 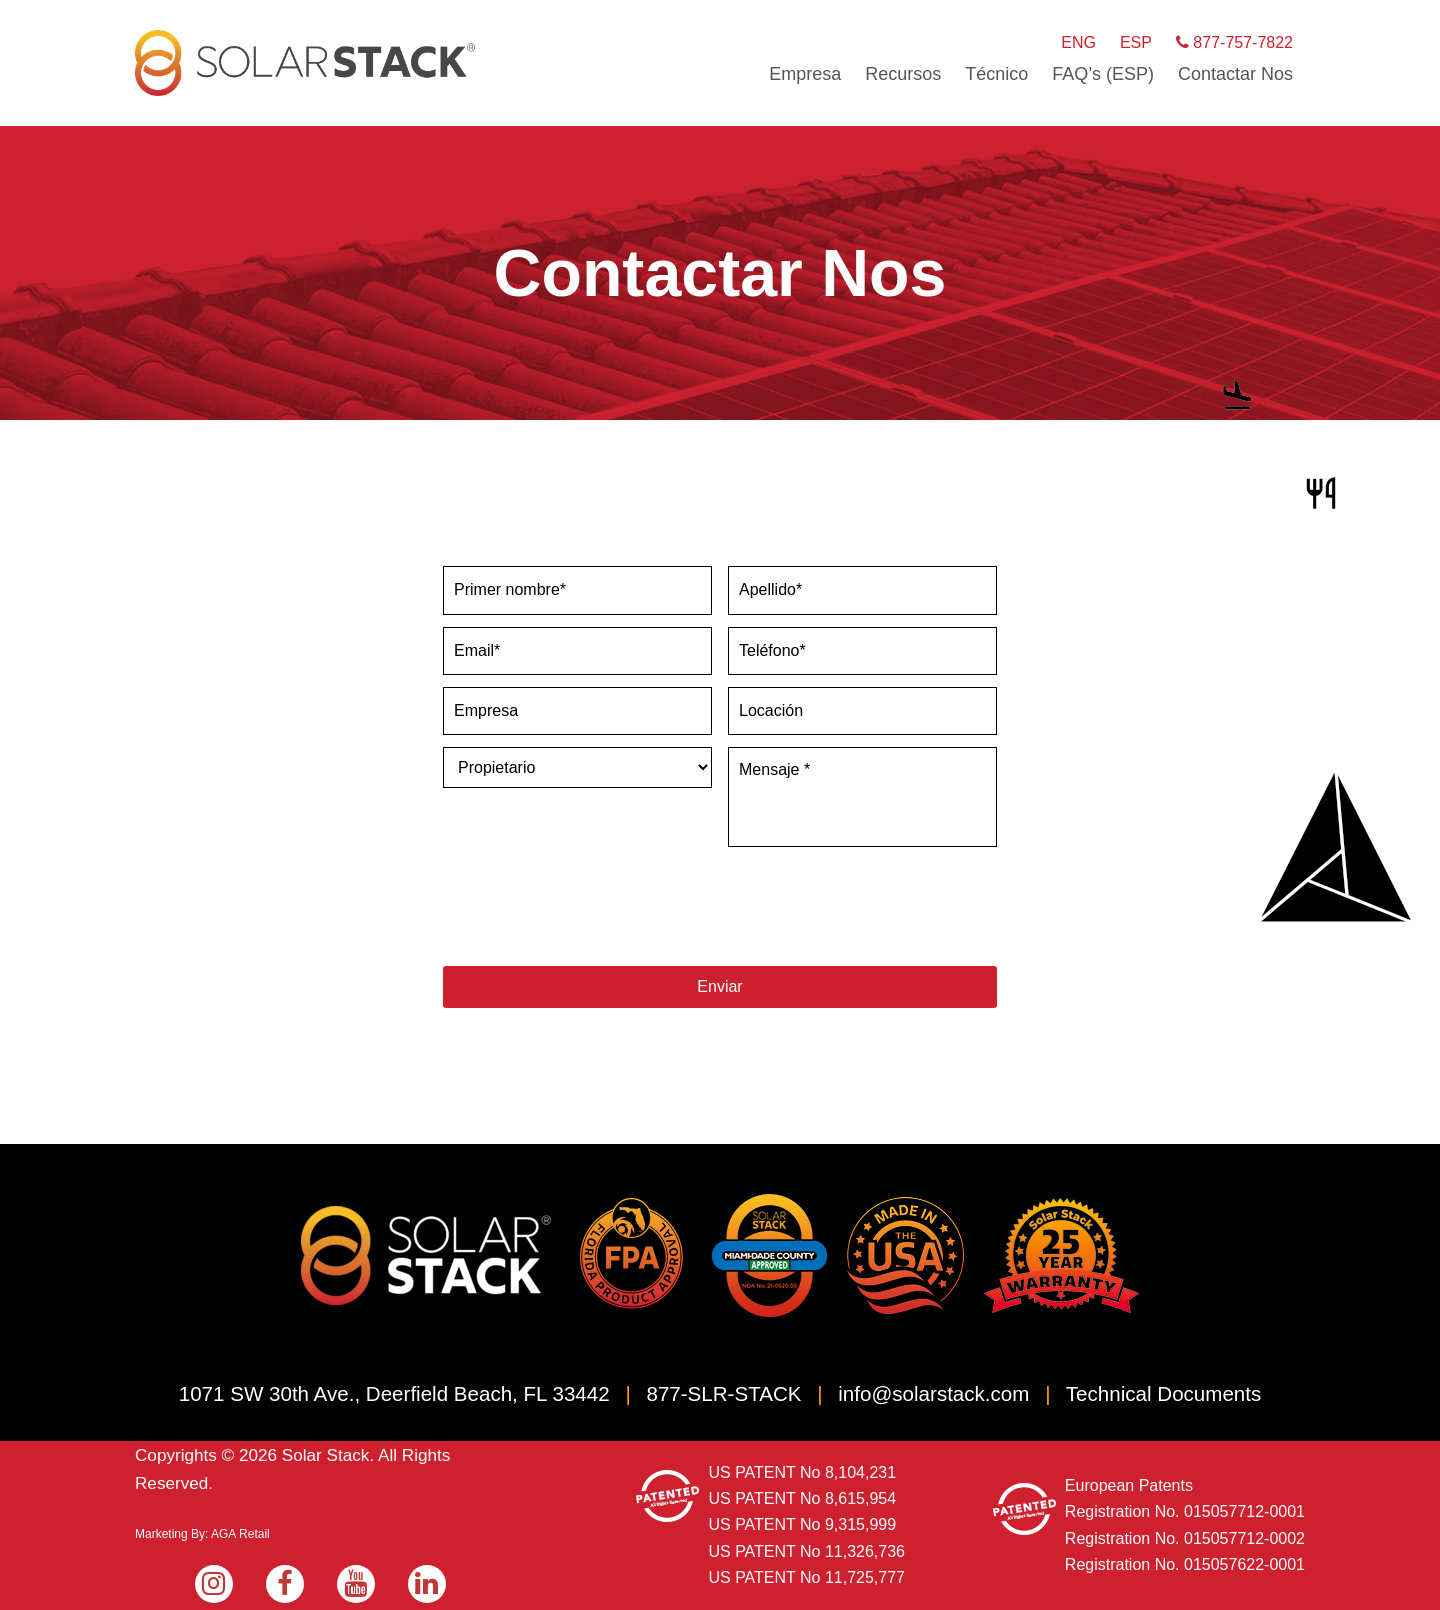 I want to click on find nearby restaurants, so click(x=1321, y=493).